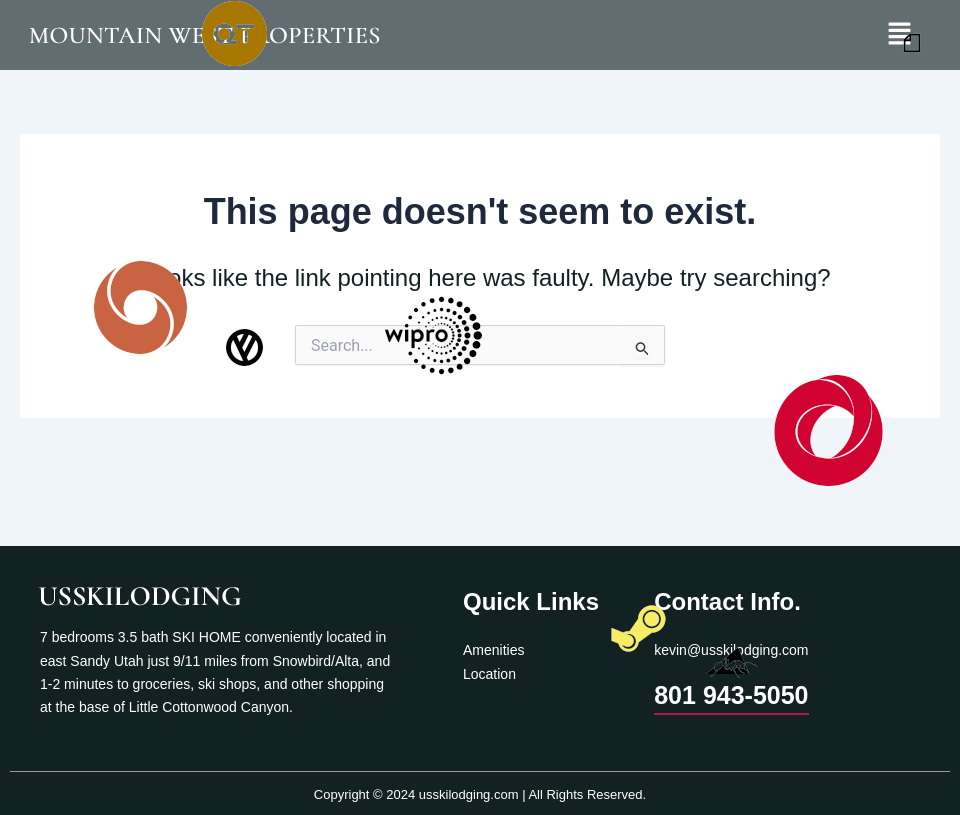 This screenshot has height=815, width=960. I want to click on apache ant build tool logo, so click(731, 662).